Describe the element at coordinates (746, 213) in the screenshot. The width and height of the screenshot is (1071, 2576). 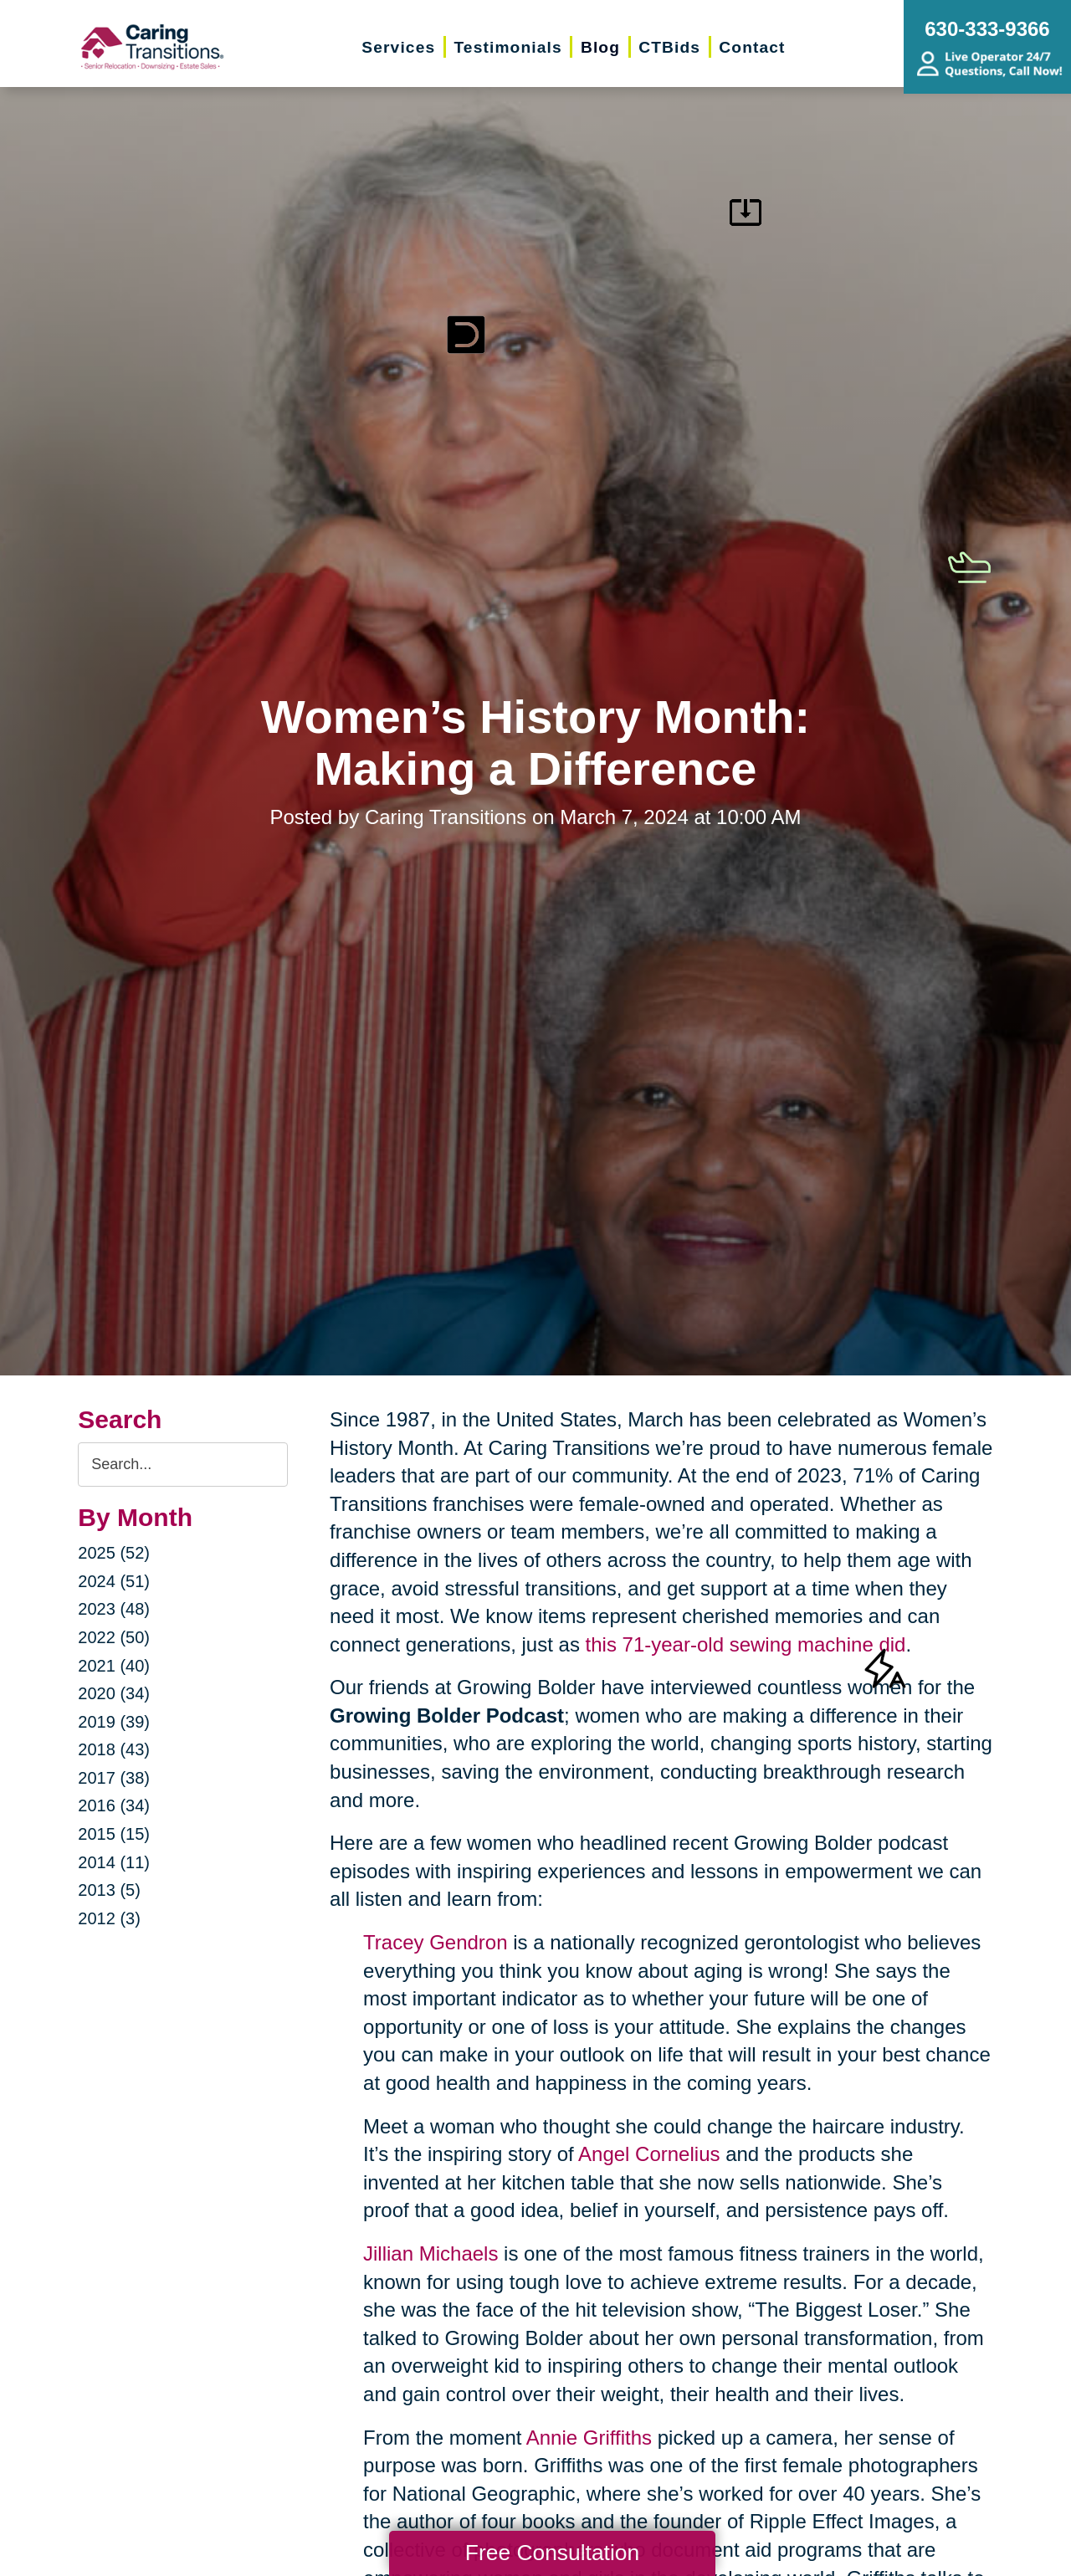
I see `download system update` at that location.